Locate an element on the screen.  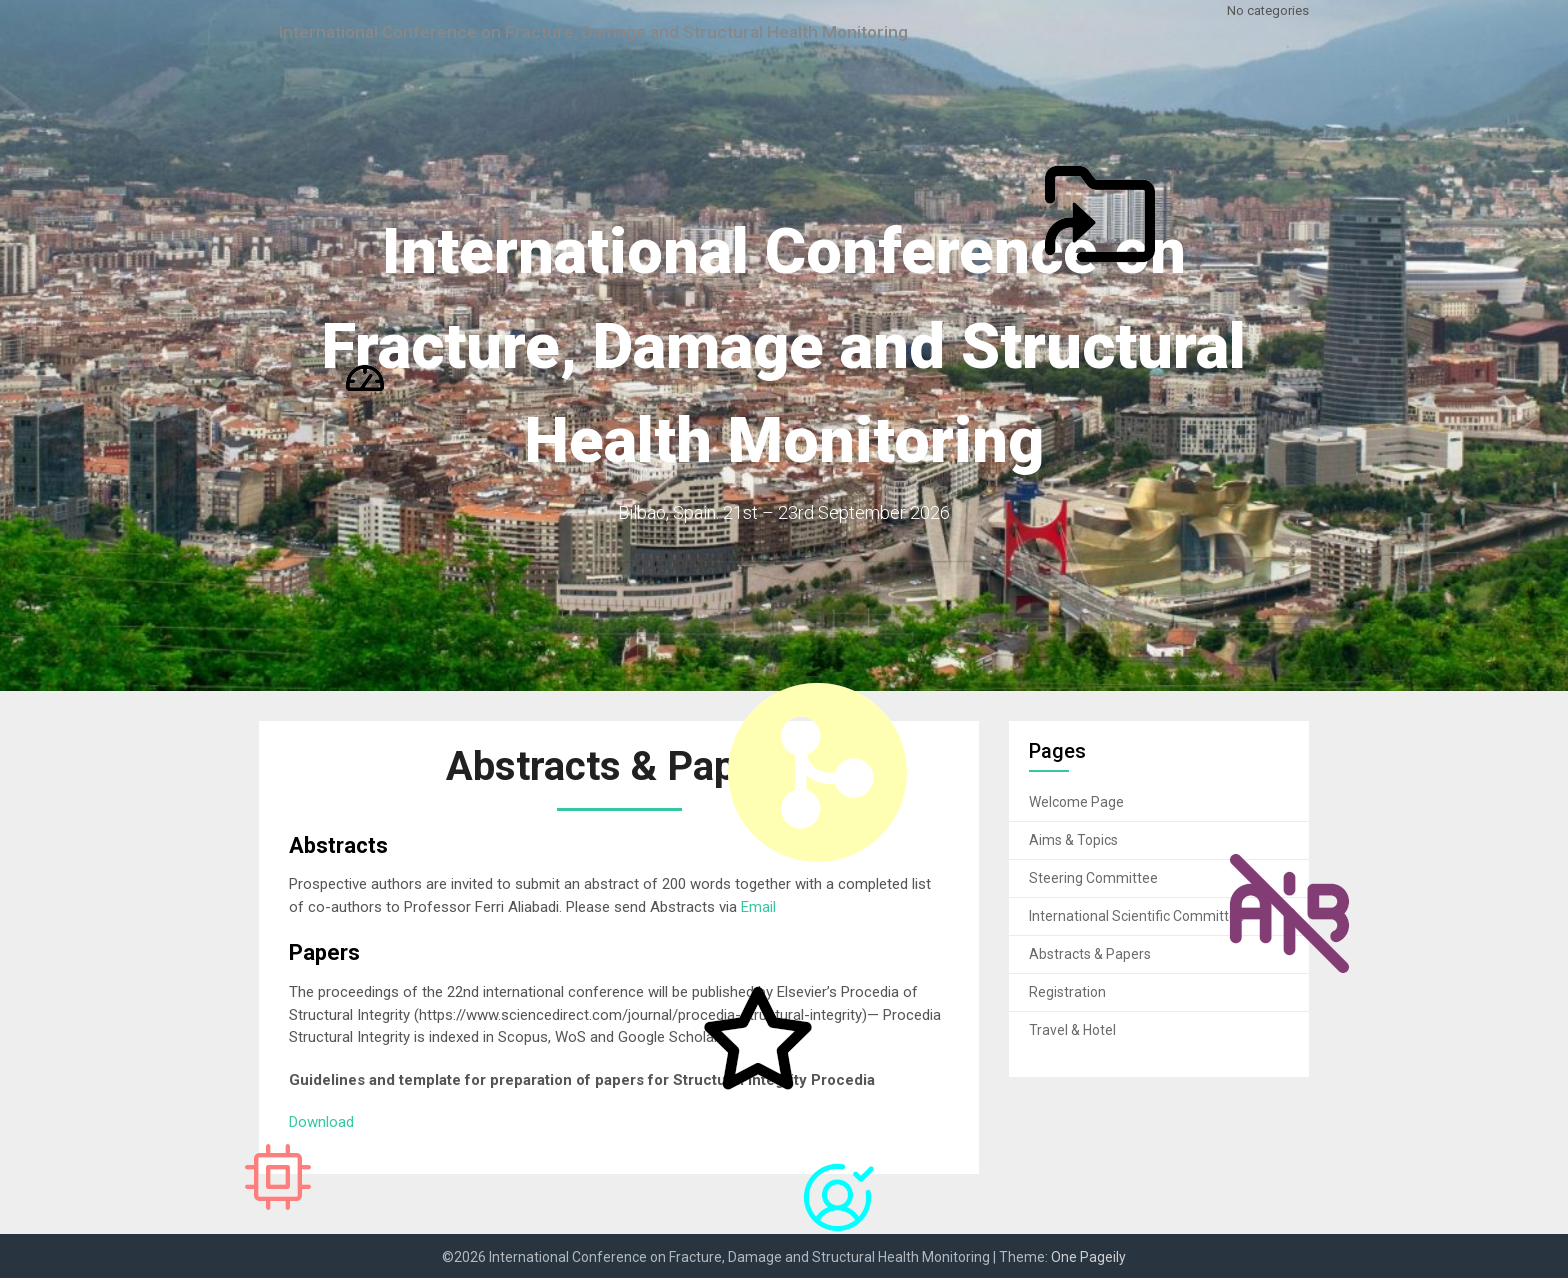
view performance metrics or speed is located at coordinates (365, 380).